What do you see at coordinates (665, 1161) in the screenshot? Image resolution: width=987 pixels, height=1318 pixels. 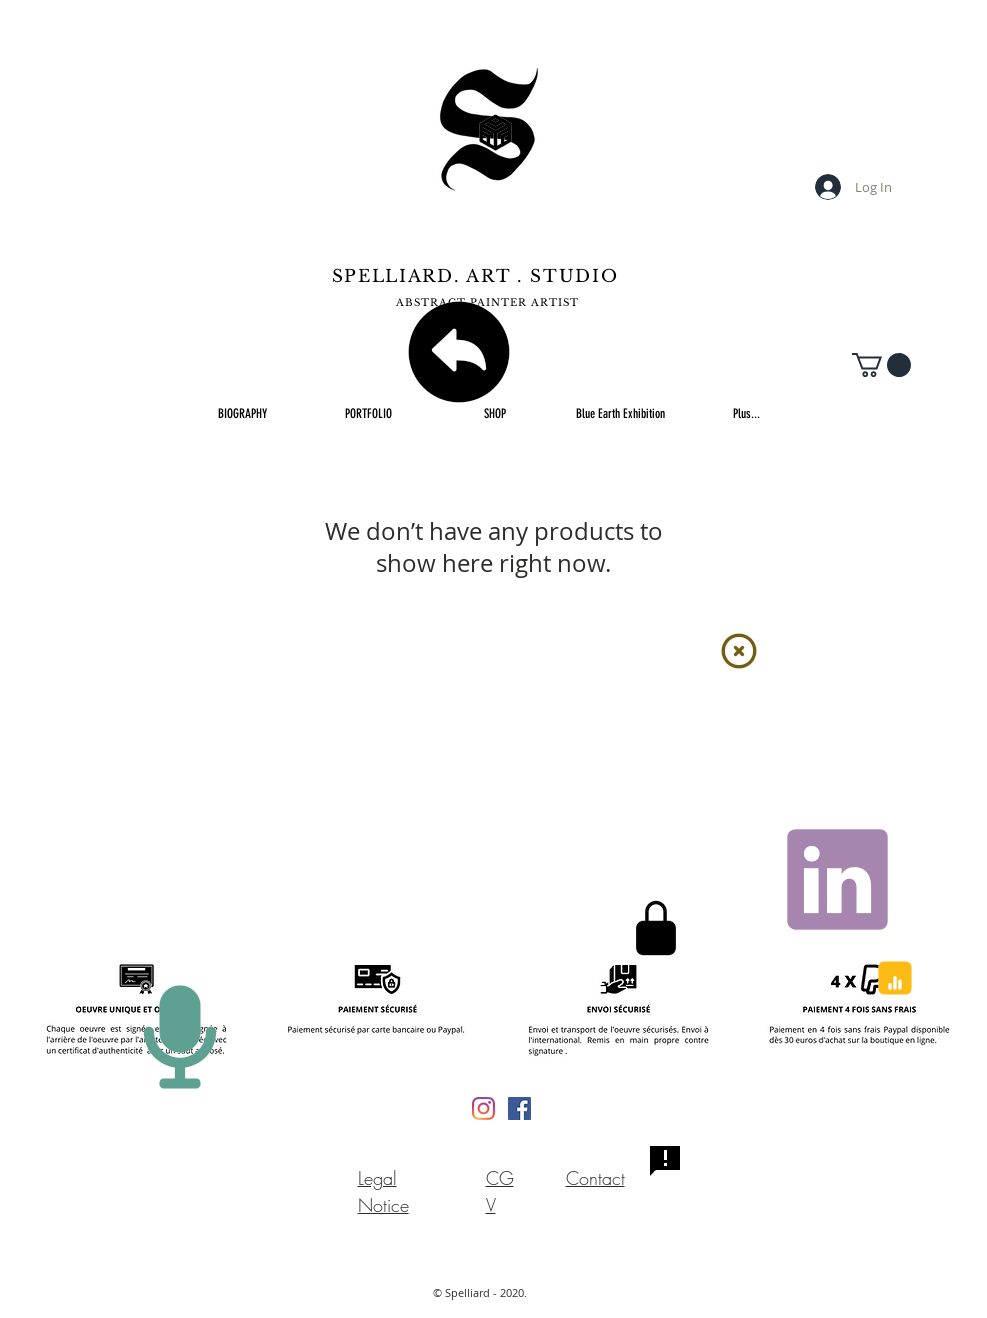 I see `view announcements or alerts` at bounding box center [665, 1161].